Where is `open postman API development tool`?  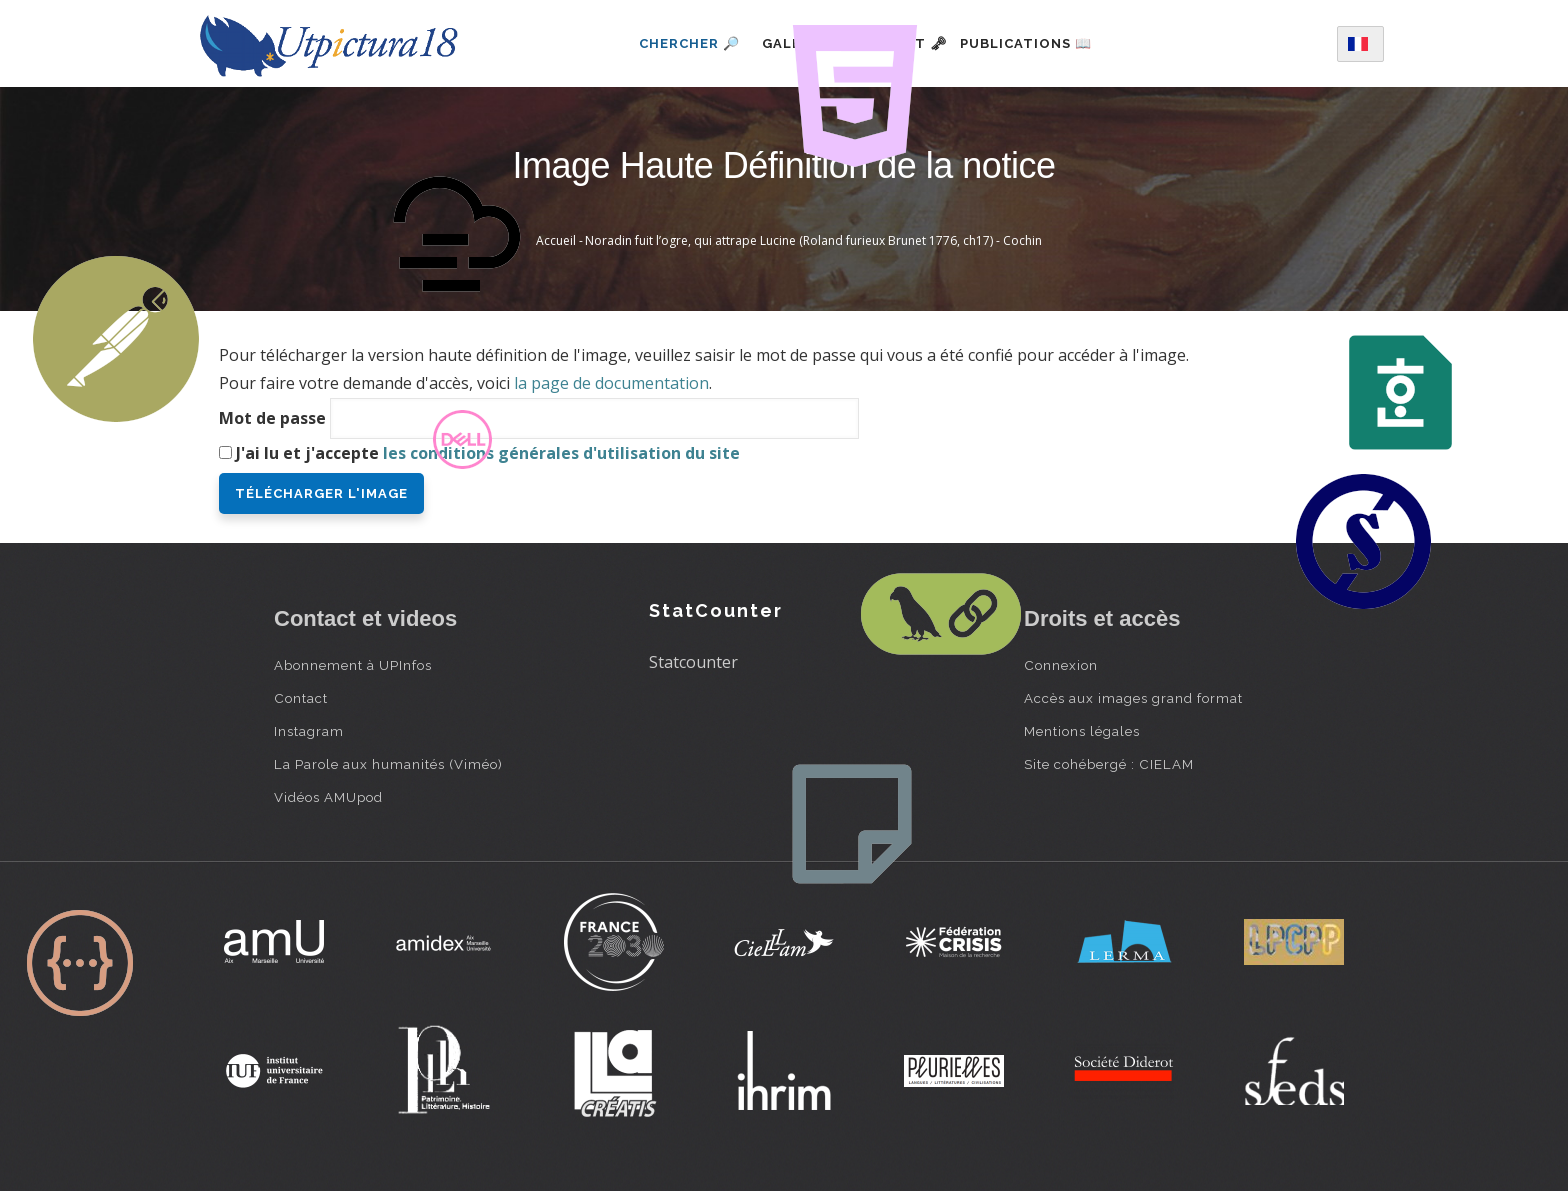
open postman API development tool is located at coordinates (116, 339).